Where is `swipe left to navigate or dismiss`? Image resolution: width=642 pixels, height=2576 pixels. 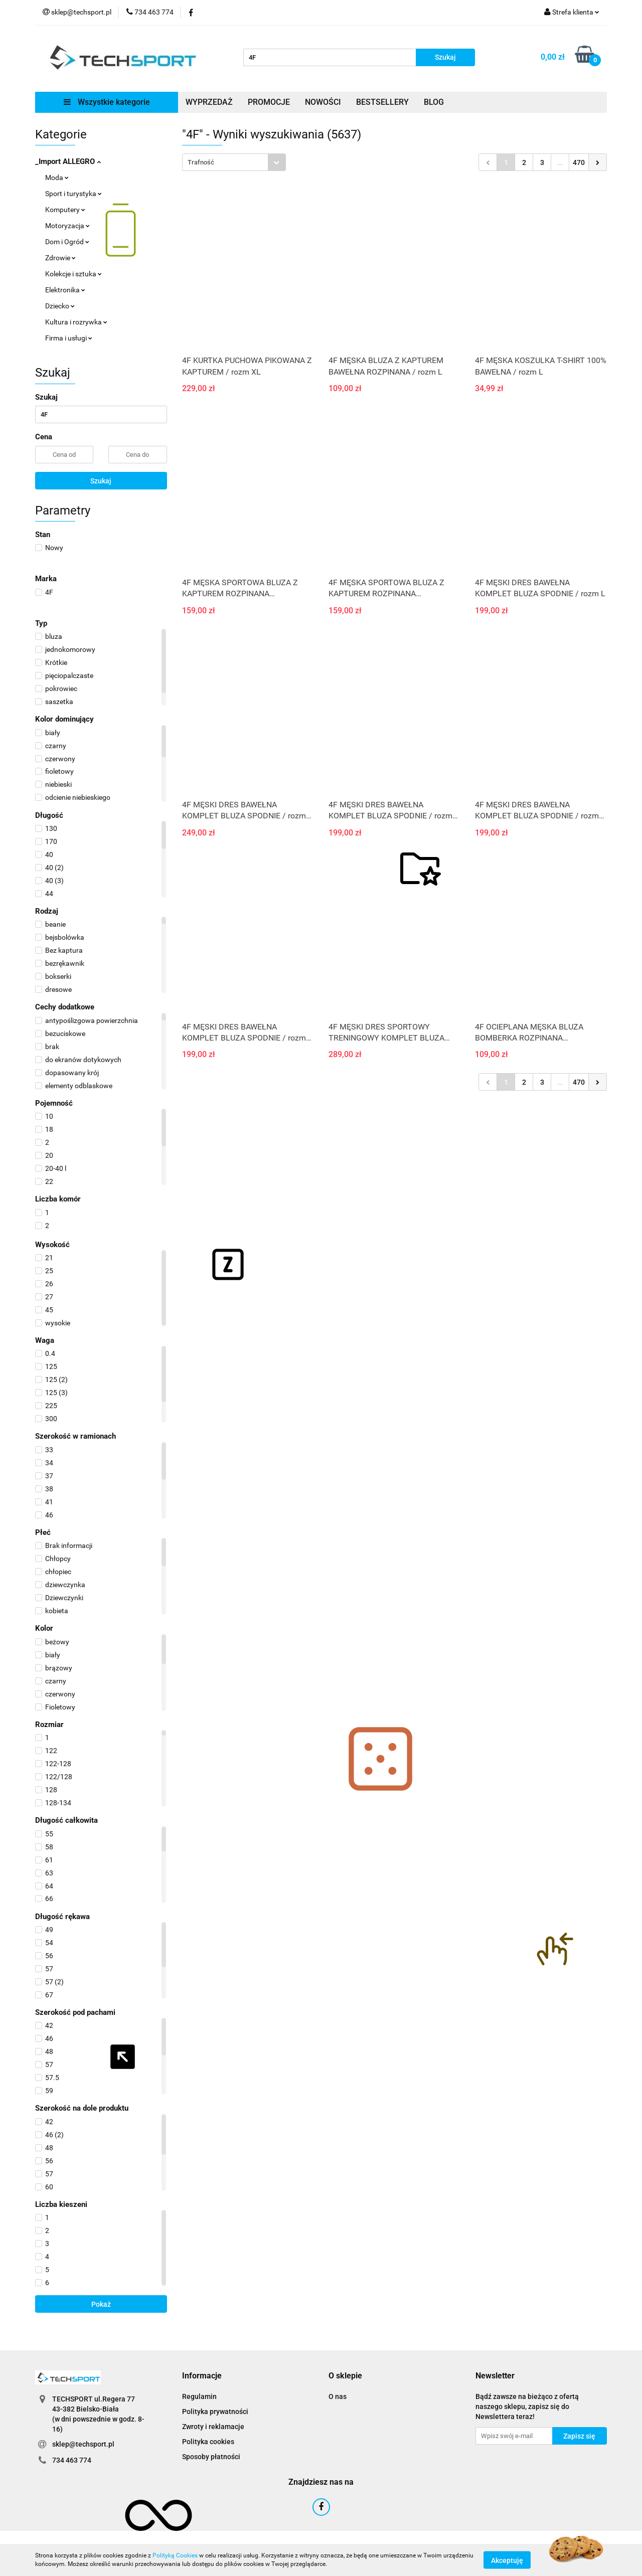
swipe left to navigate or dismiss is located at coordinates (553, 1950).